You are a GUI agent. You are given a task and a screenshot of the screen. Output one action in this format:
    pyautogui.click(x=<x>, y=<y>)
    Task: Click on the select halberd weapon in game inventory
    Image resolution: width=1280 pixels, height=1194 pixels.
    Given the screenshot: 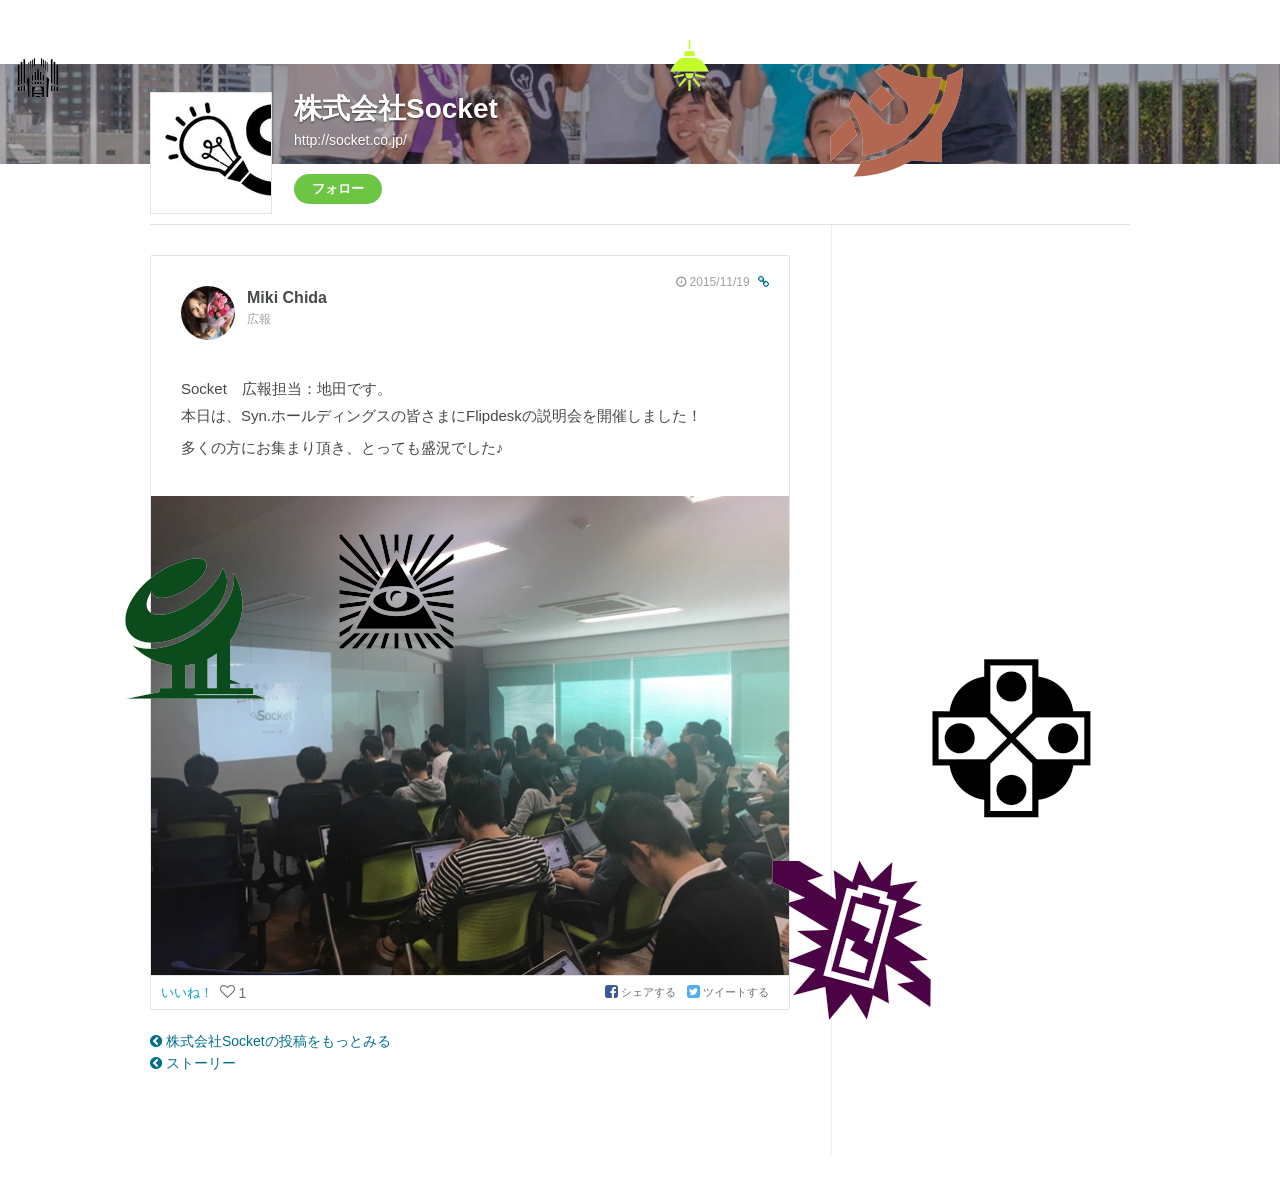 What is the action you would take?
    pyautogui.click(x=896, y=127)
    